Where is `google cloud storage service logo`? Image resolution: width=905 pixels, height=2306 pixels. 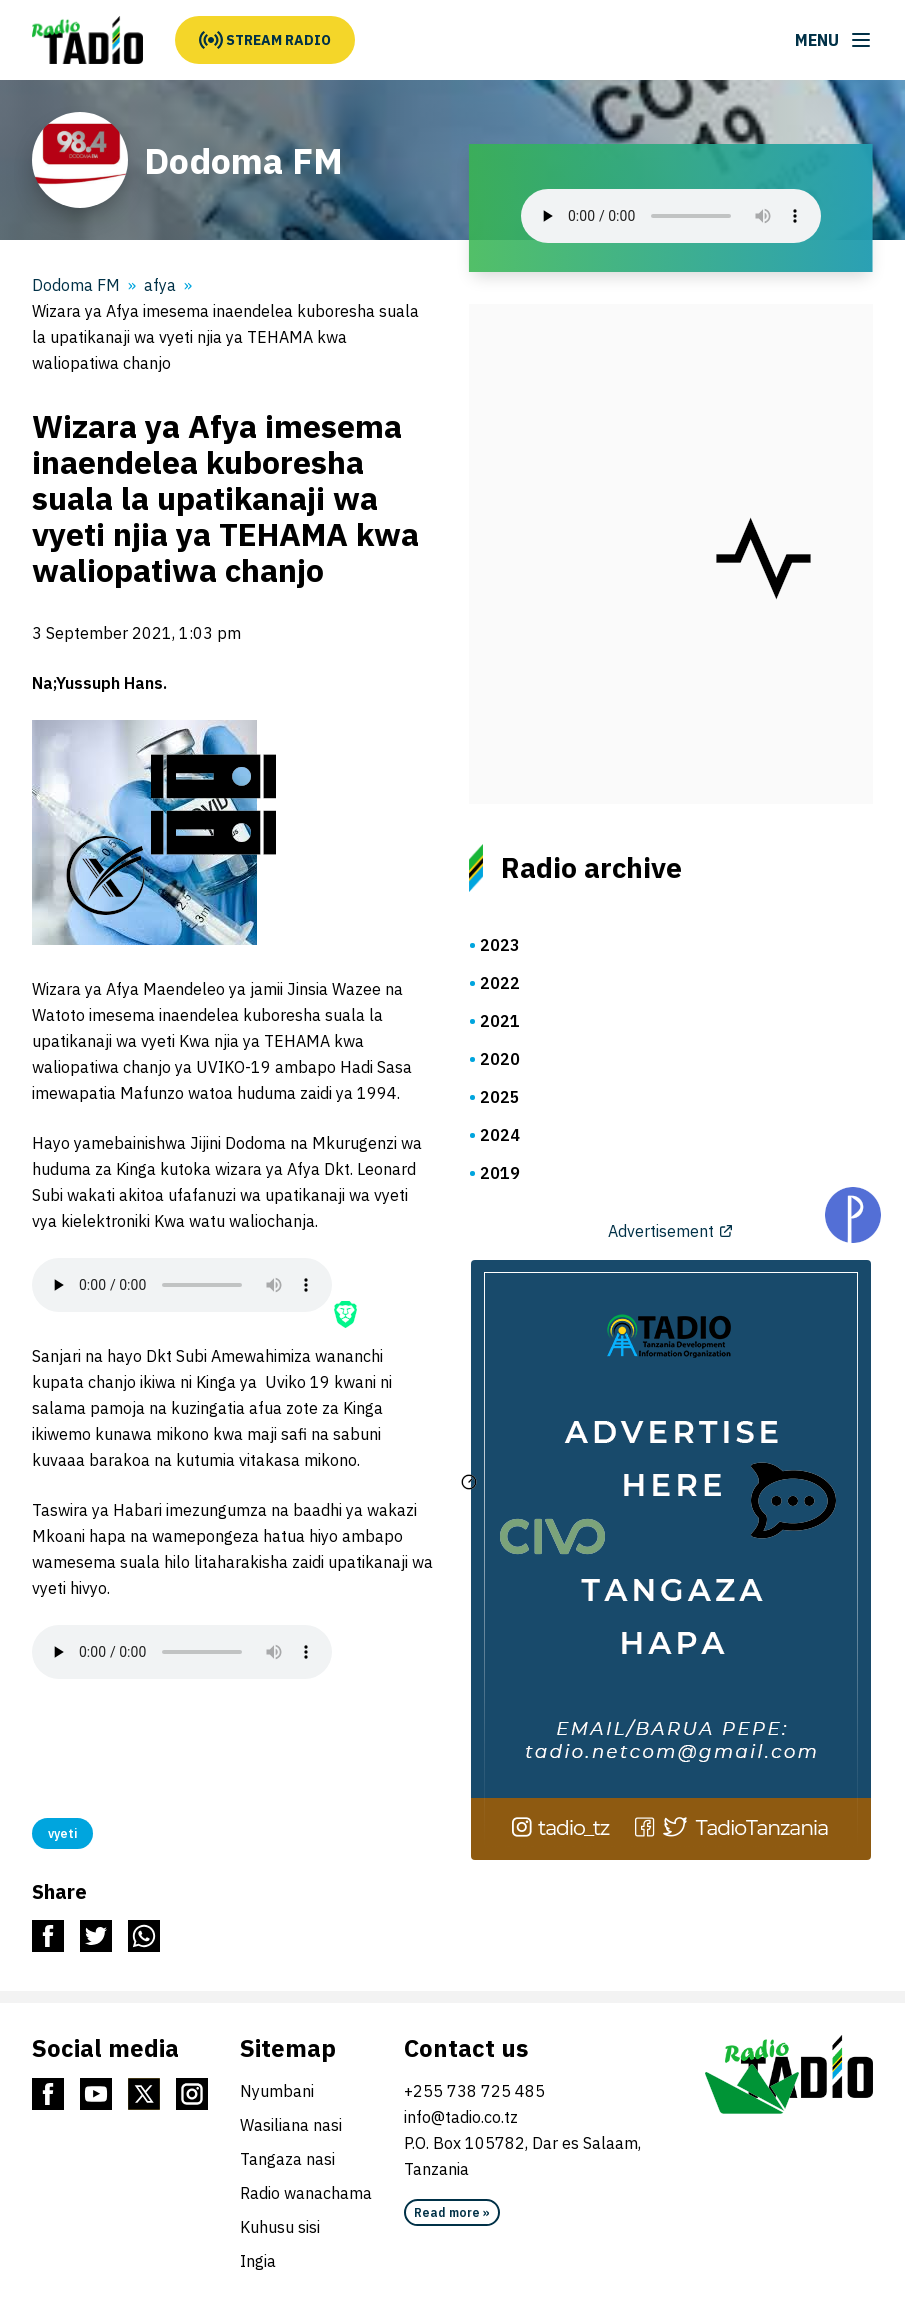 google cloud storage service logo is located at coordinates (213, 804).